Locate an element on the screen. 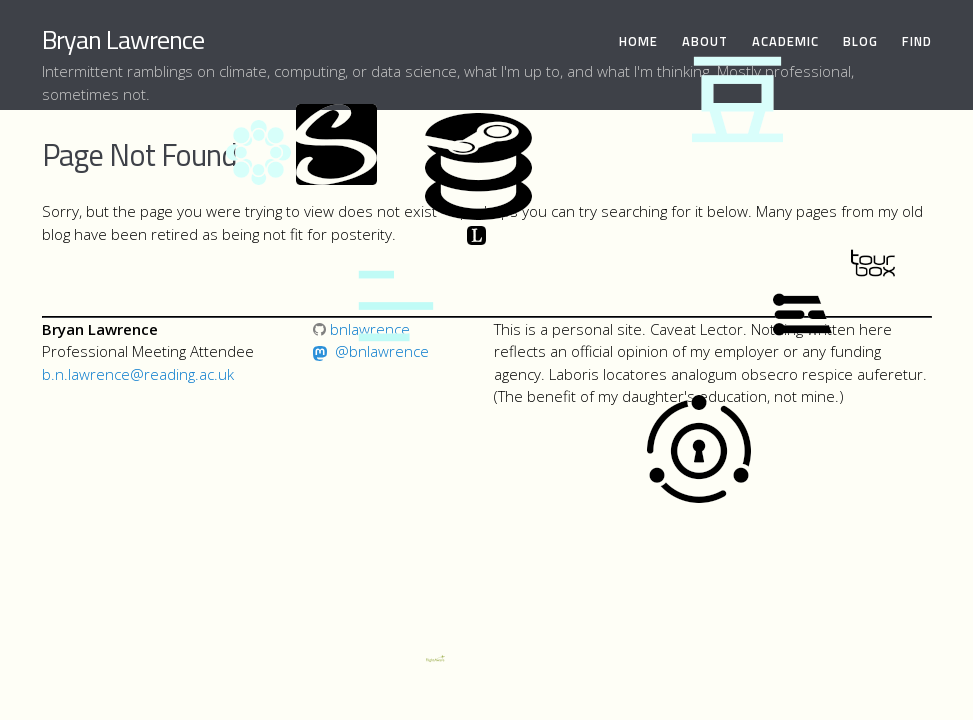  open FlightAware flight tracking app is located at coordinates (435, 658).